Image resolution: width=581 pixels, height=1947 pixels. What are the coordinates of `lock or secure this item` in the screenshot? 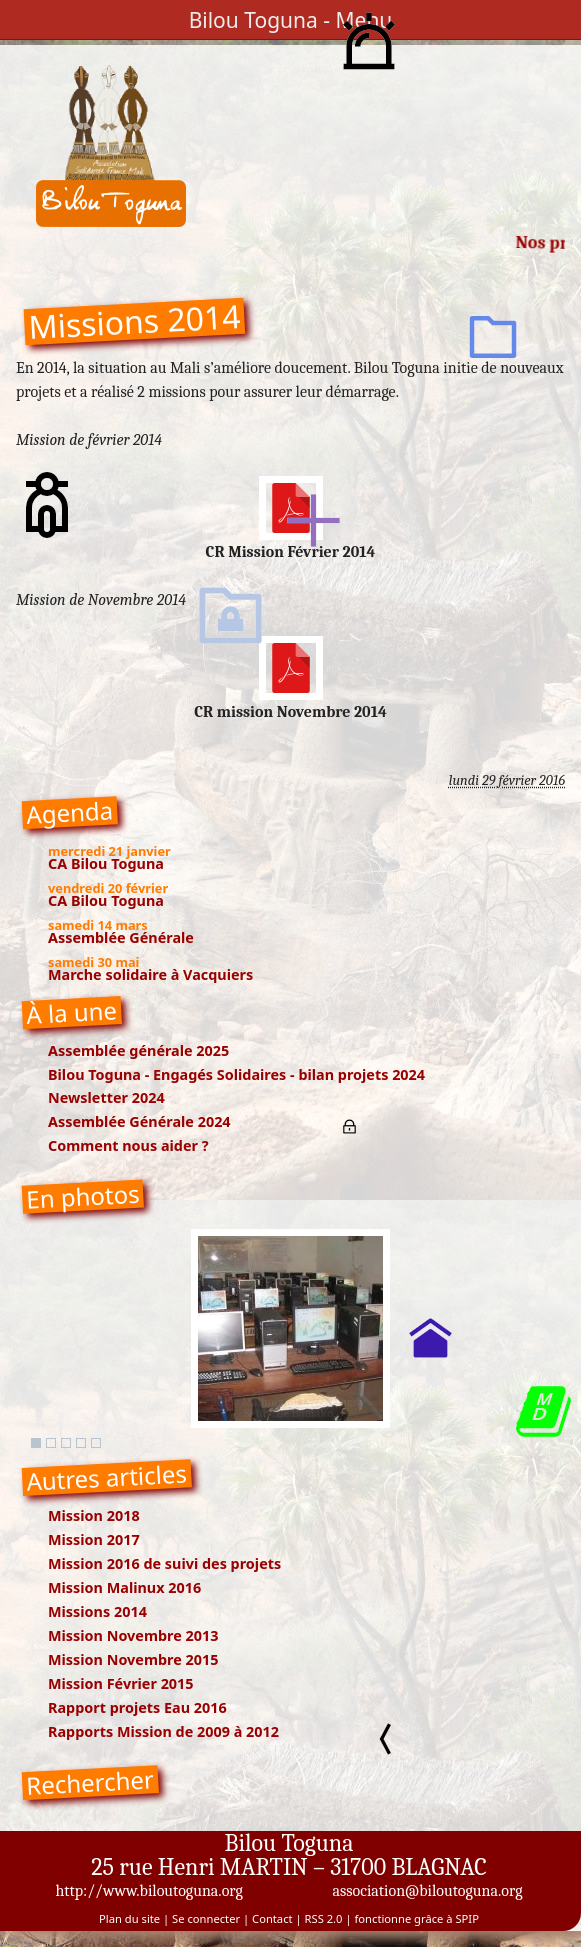 It's located at (349, 1126).